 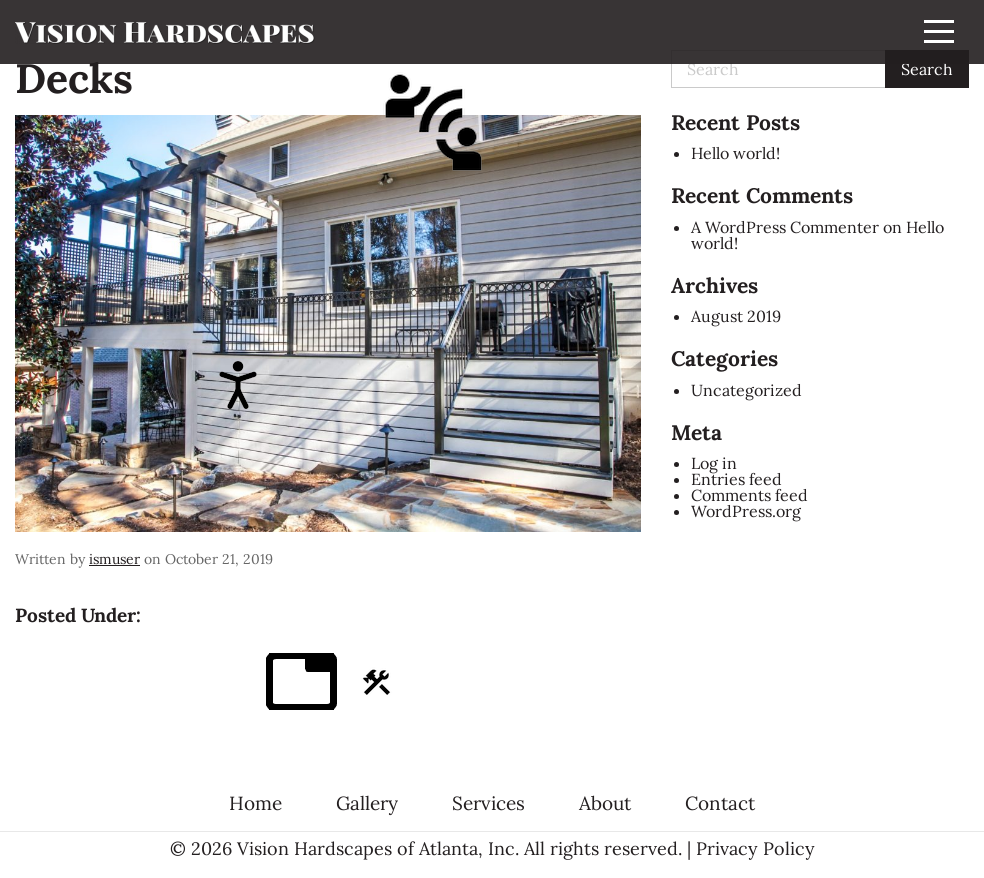 What do you see at coordinates (238, 385) in the screenshot?
I see `indicates pedestrian or walking mode` at bounding box center [238, 385].